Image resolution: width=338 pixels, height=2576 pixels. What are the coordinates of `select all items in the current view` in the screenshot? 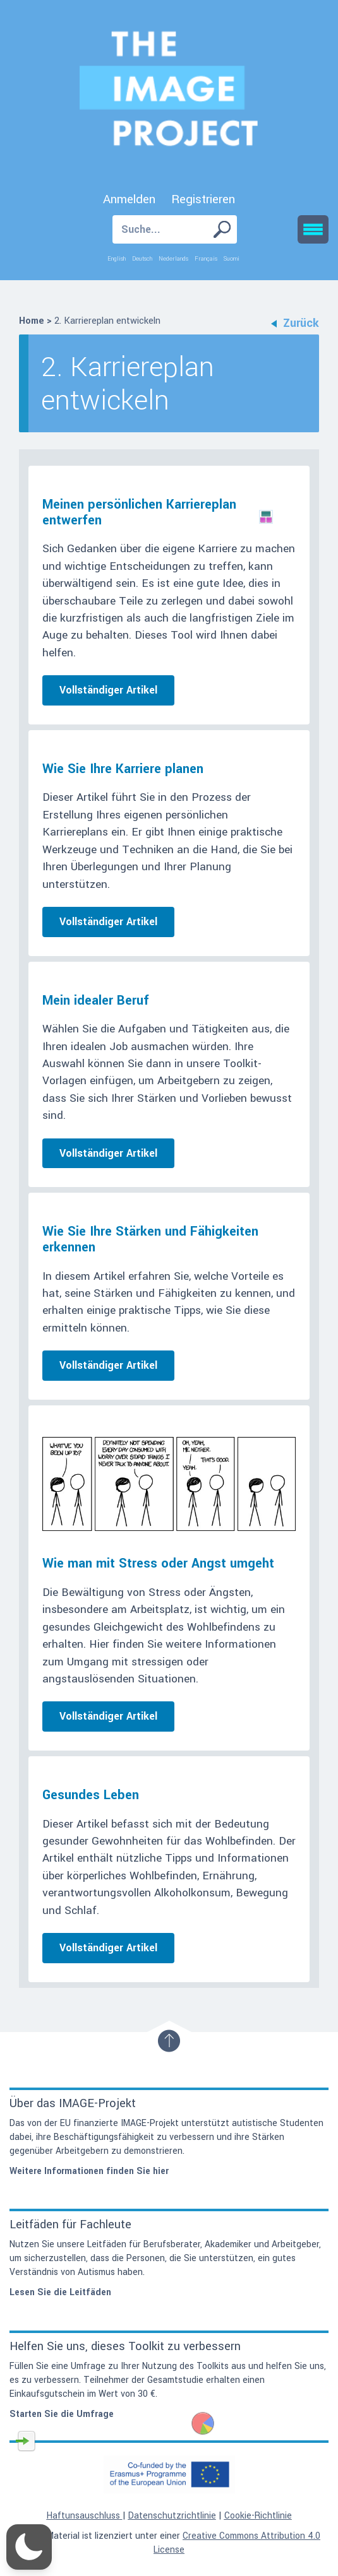 It's located at (266, 517).